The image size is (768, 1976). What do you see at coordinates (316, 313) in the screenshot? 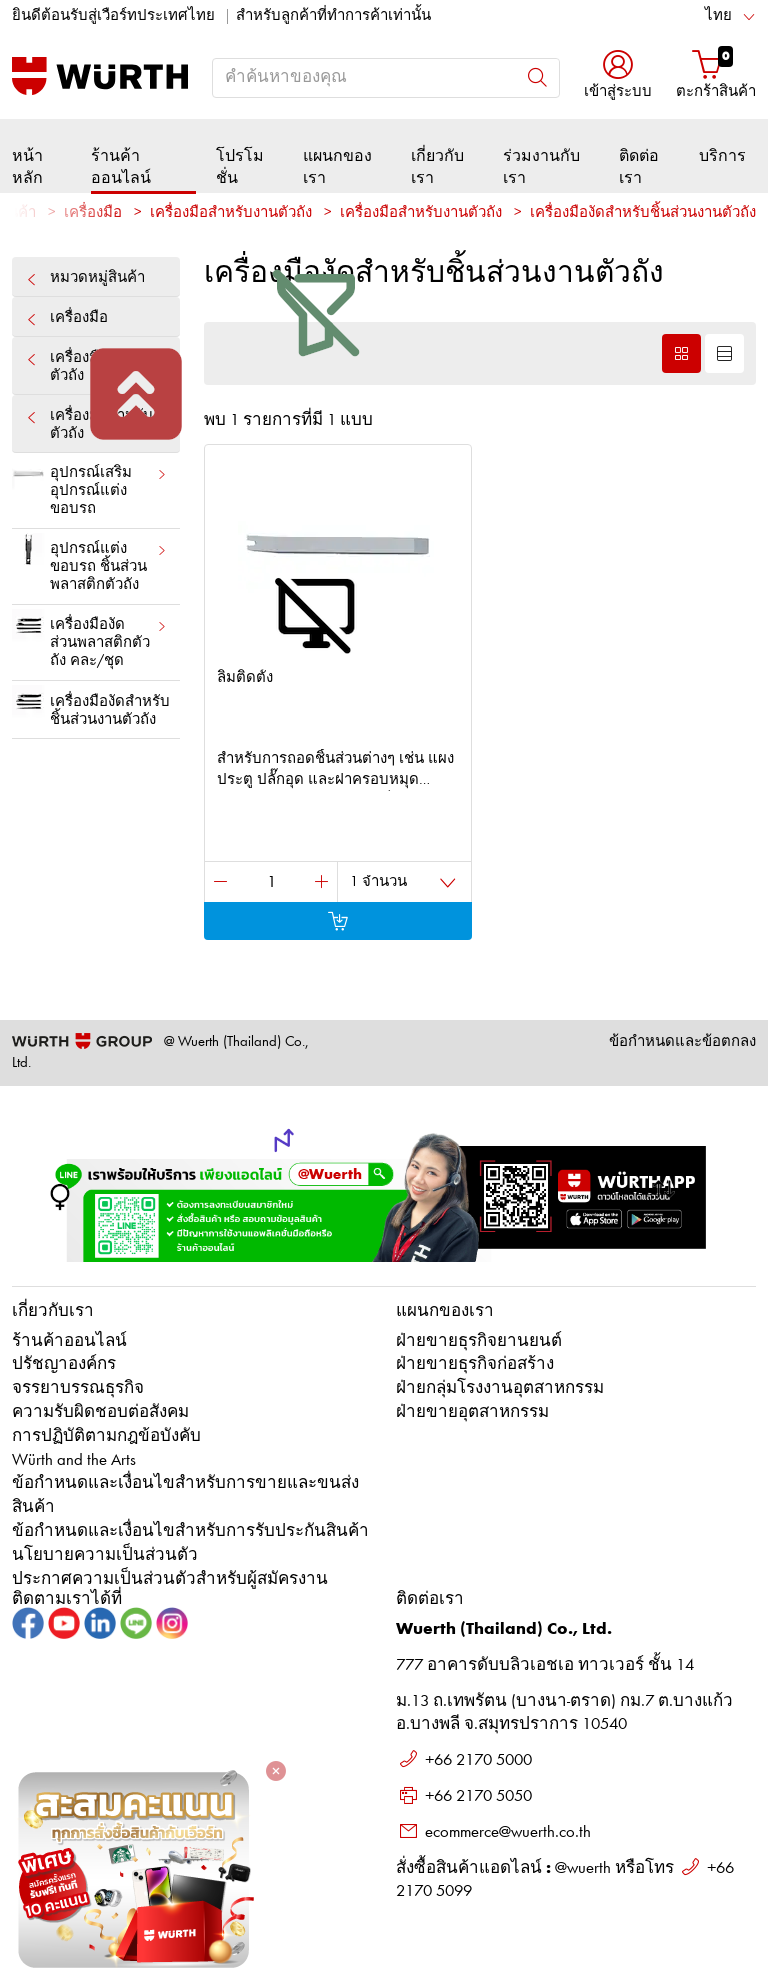
I see `clear all active filters` at bounding box center [316, 313].